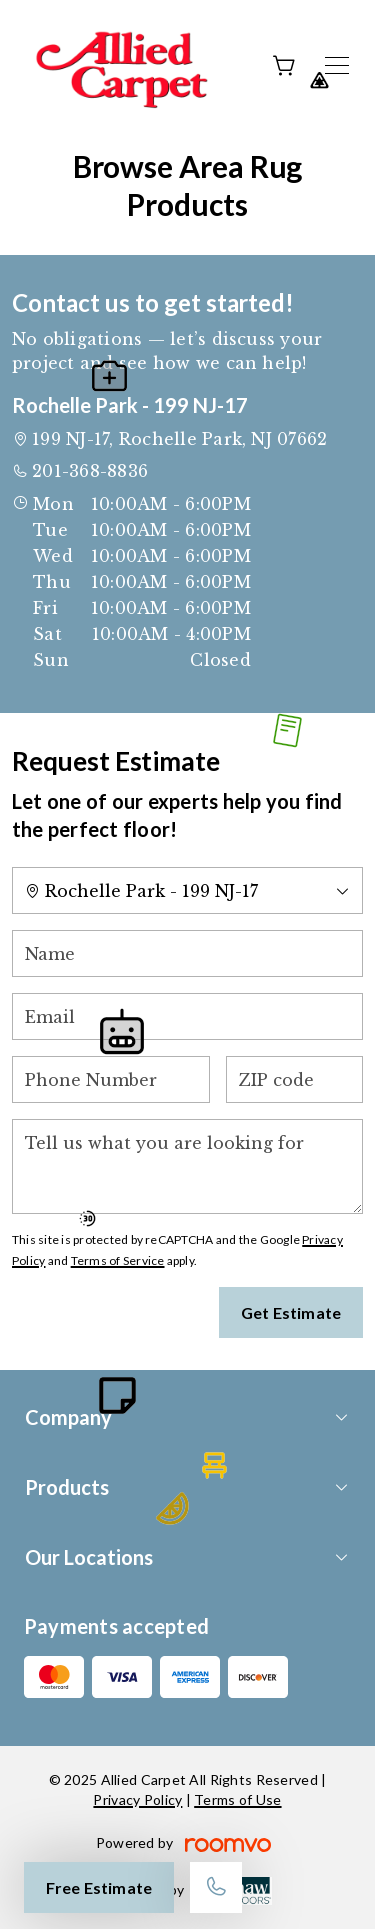  What do you see at coordinates (214, 1465) in the screenshot?
I see `browse furniture or seating options` at bounding box center [214, 1465].